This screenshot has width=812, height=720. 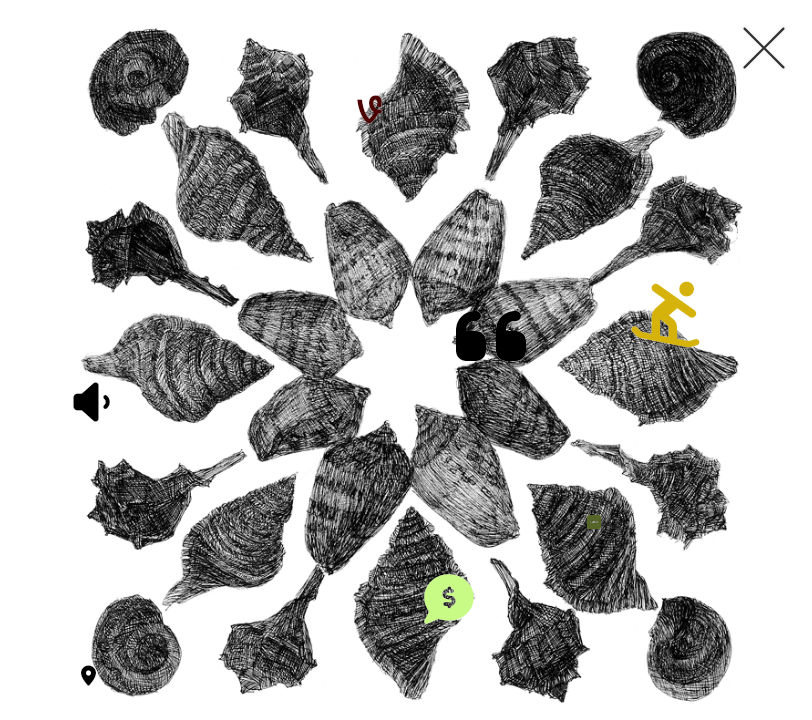 What do you see at coordinates (93, 402) in the screenshot?
I see `adjust audio to low volume` at bounding box center [93, 402].